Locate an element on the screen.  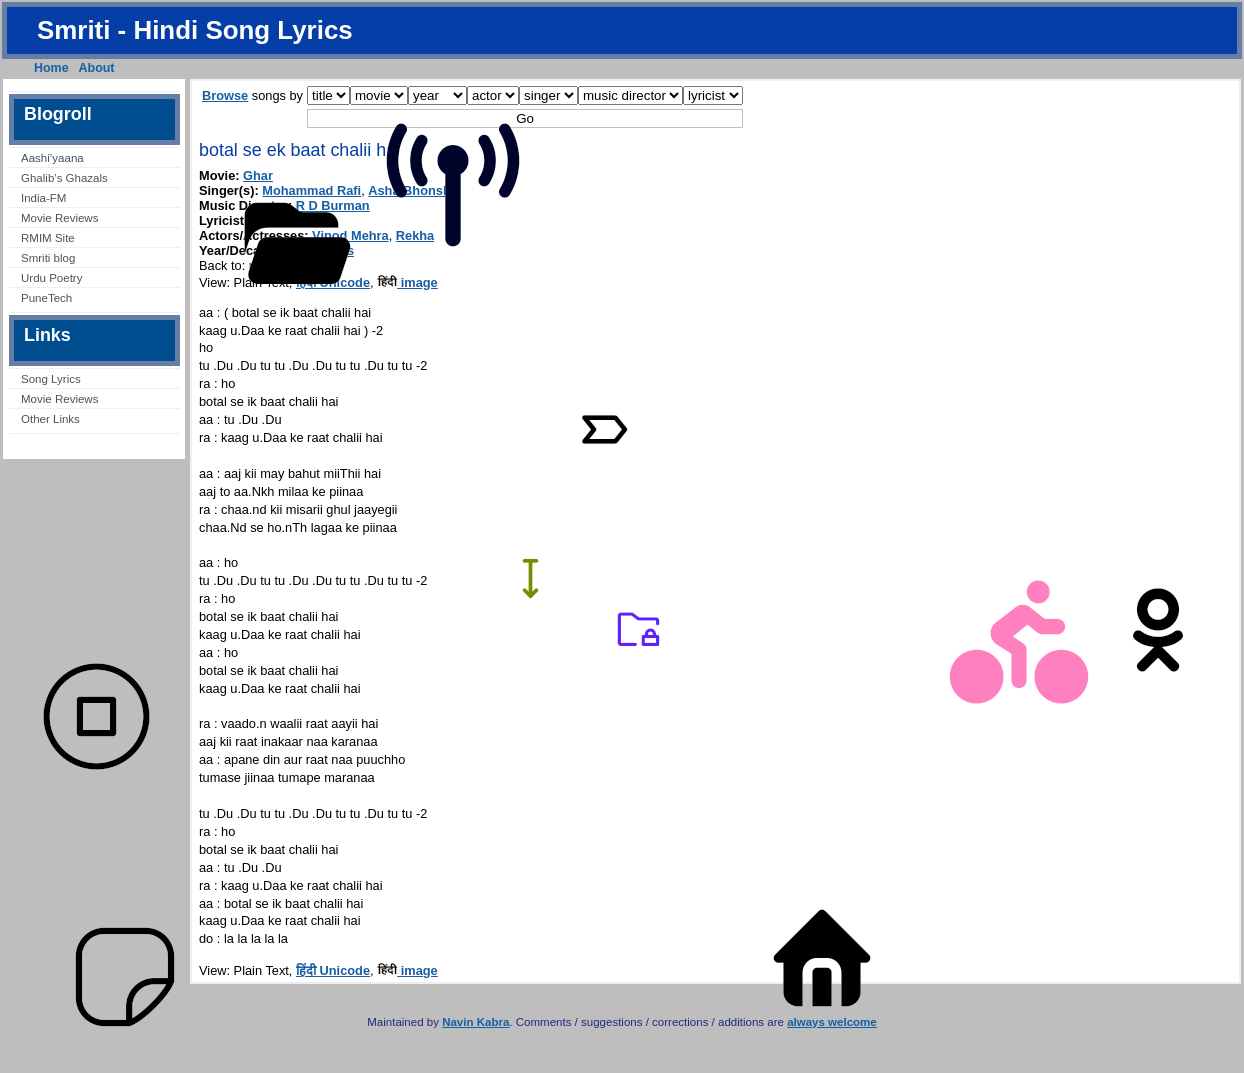
access a password-protected folder is located at coordinates (638, 628).